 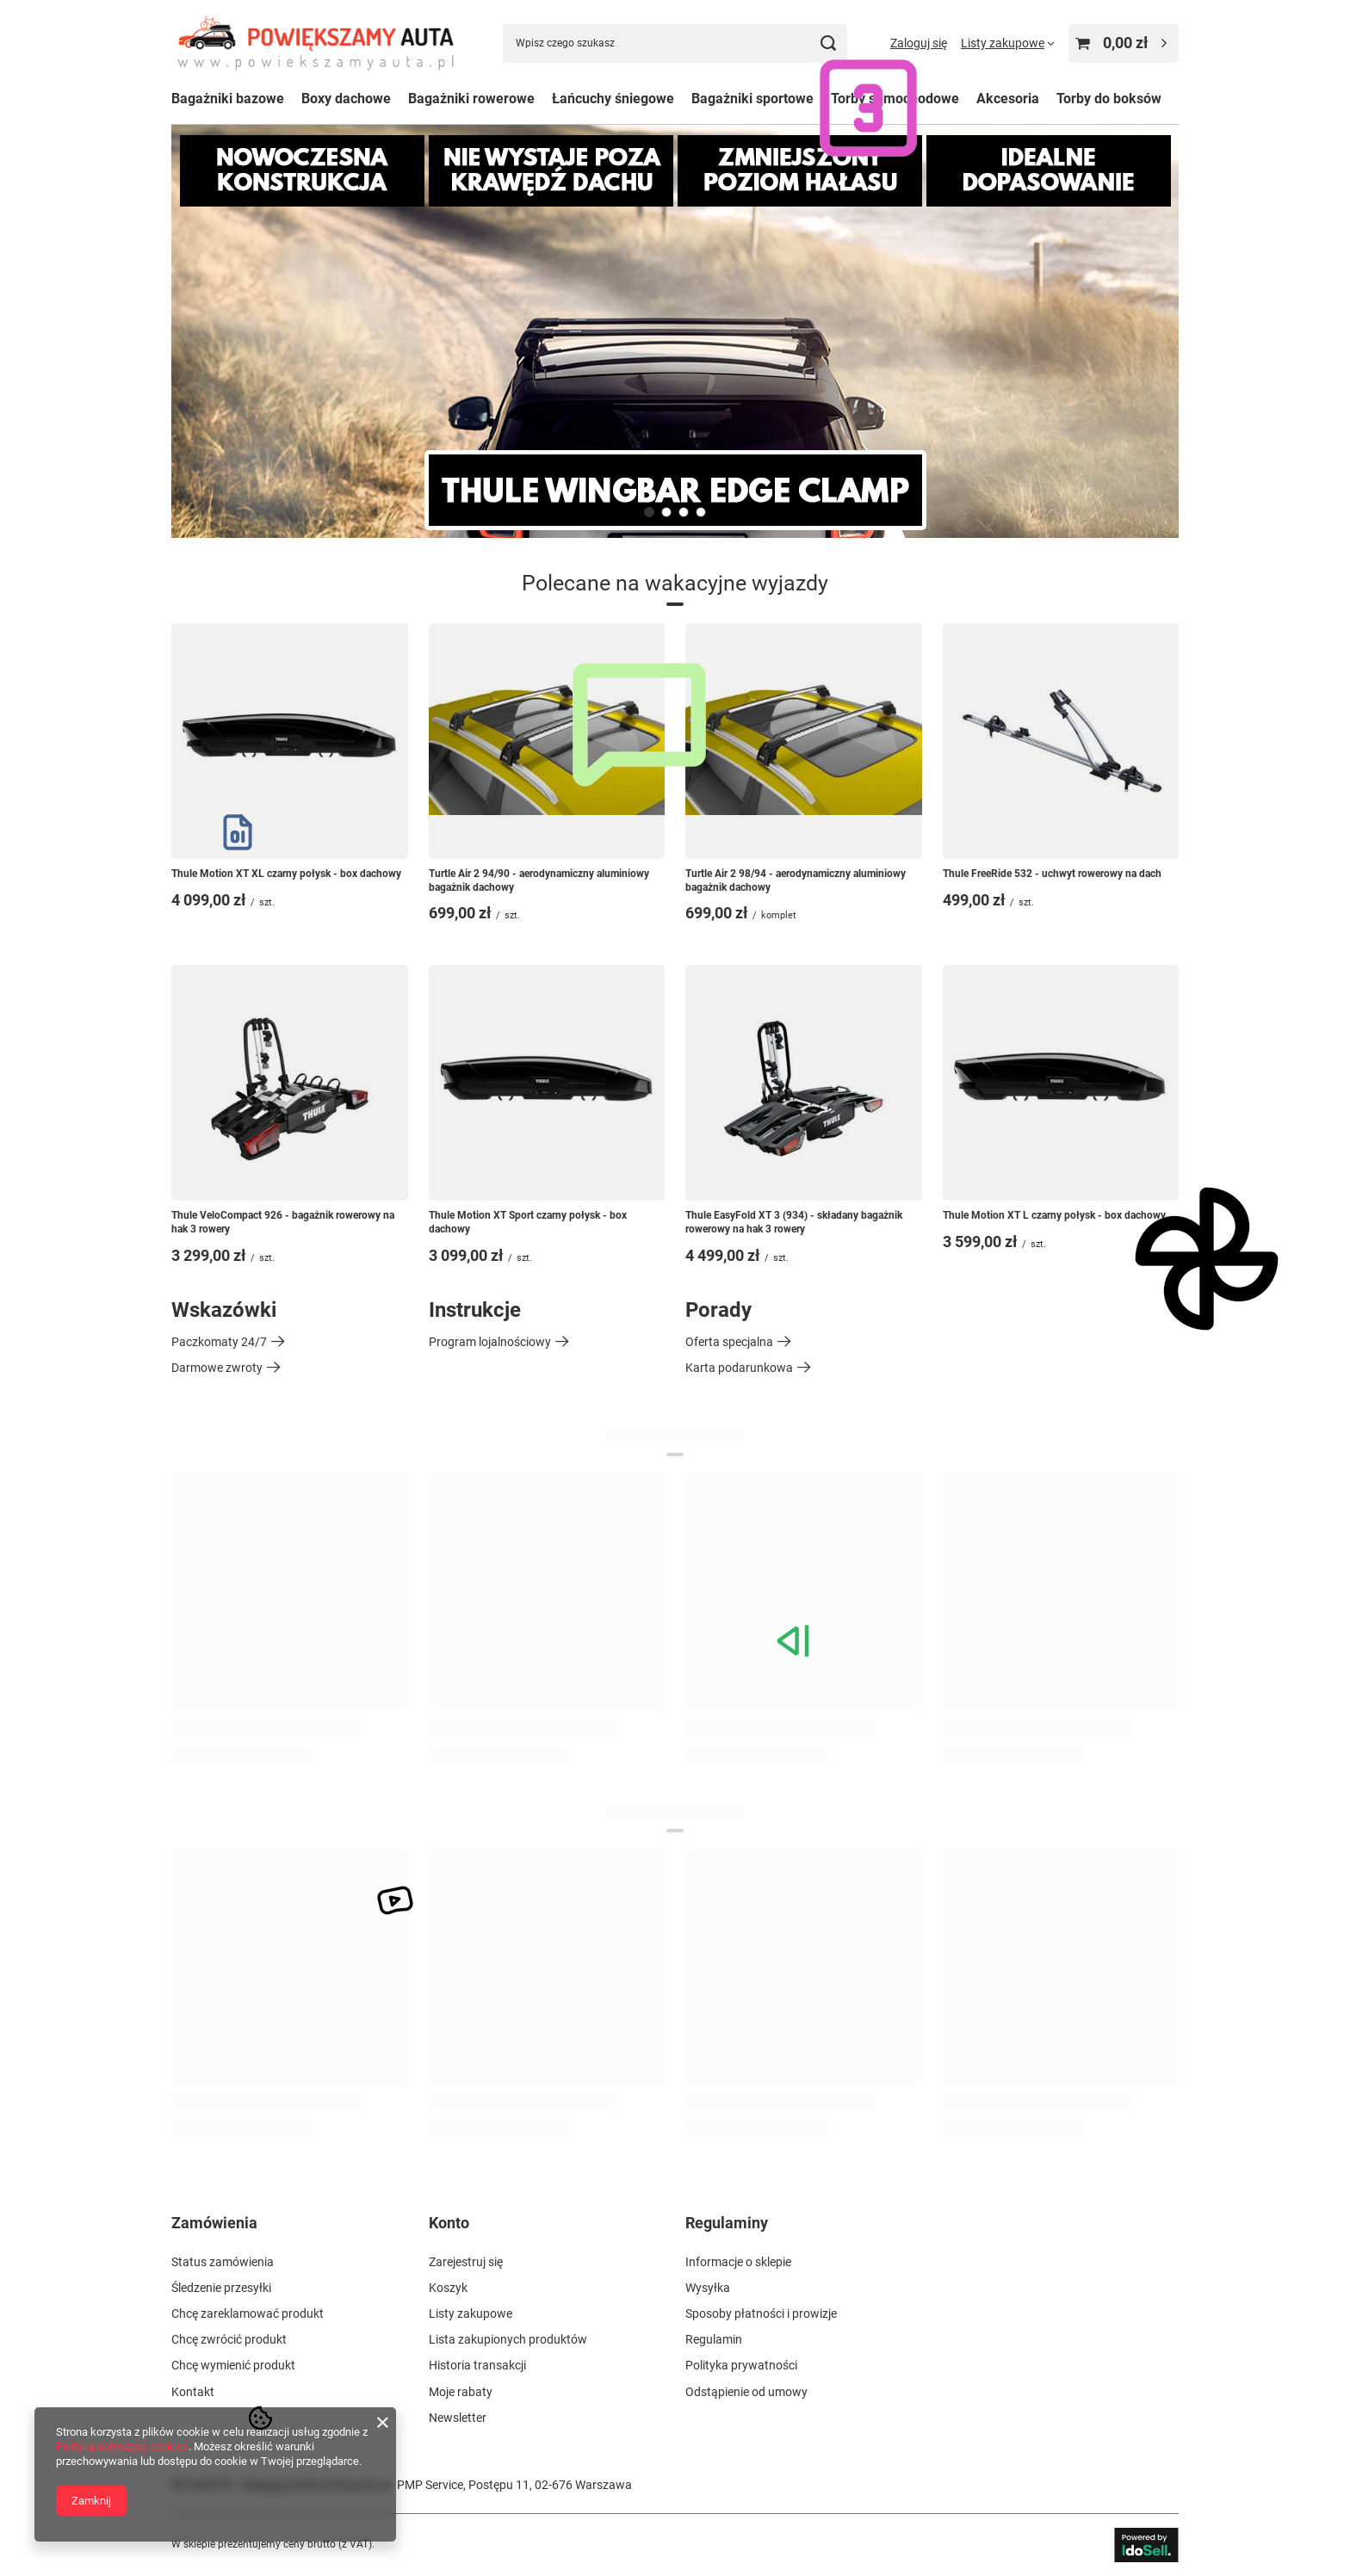 What do you see at coordinates (794, 1640) in the screenshot?
I see `reverse continue debugging execution` at bounding box center [794, 1640].